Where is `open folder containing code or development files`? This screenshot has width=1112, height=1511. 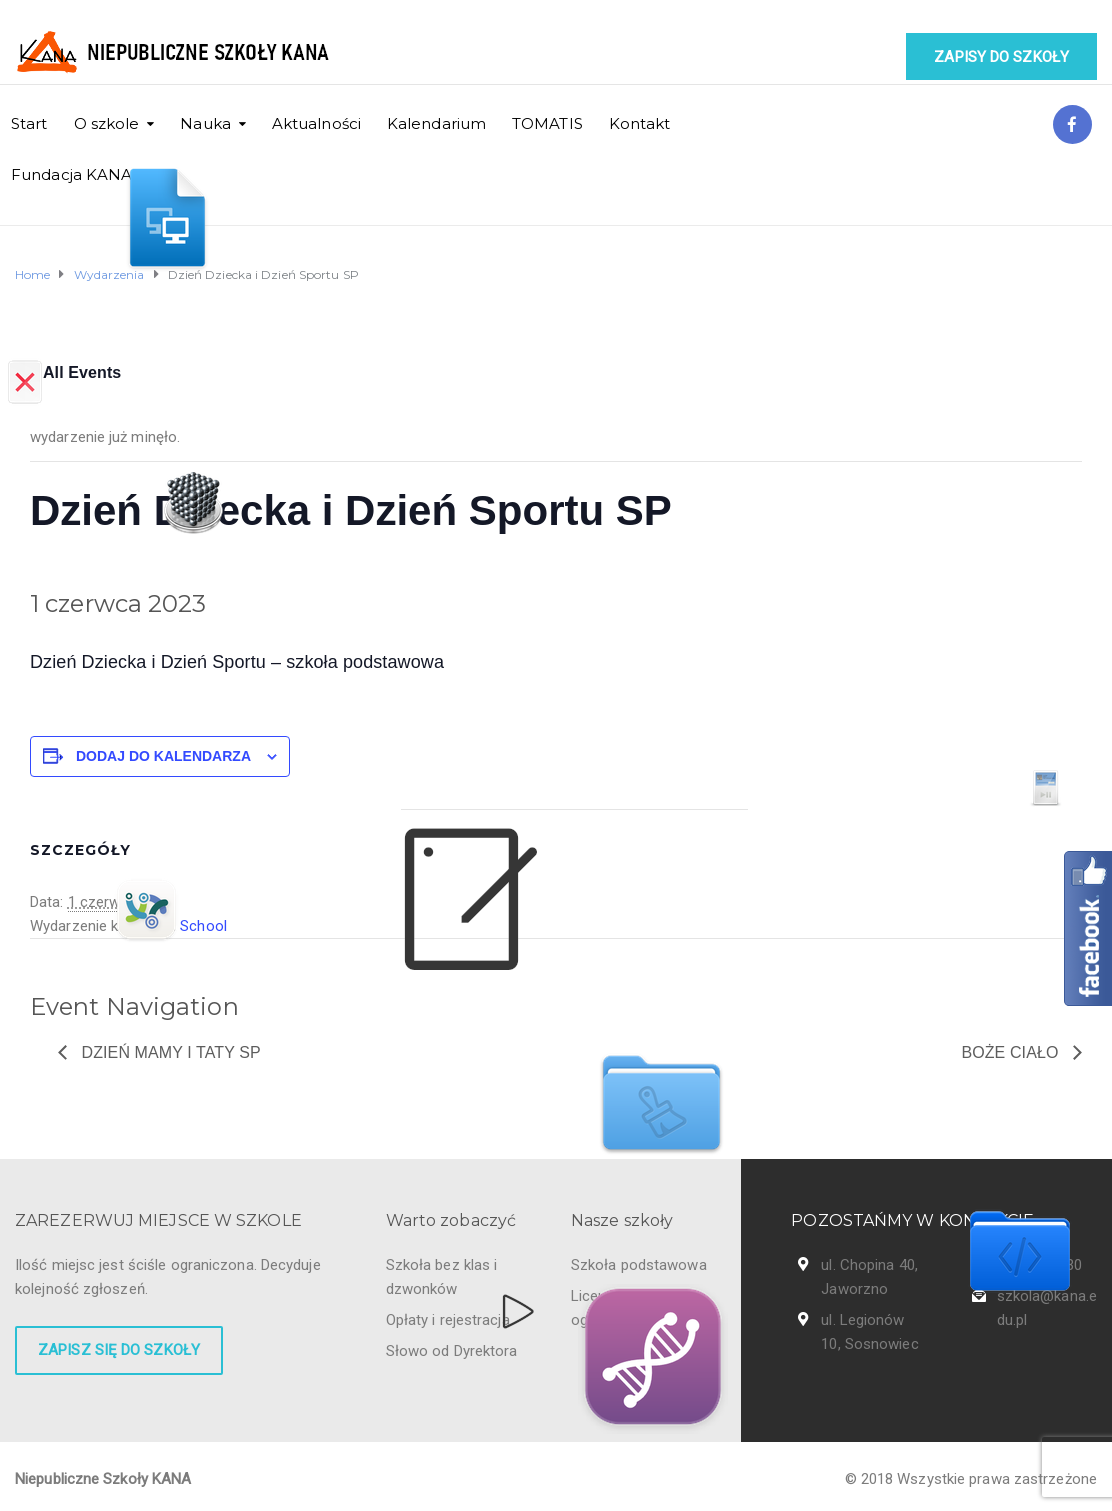 open folder containing code or development files is located at coordinates (1020, 1251).